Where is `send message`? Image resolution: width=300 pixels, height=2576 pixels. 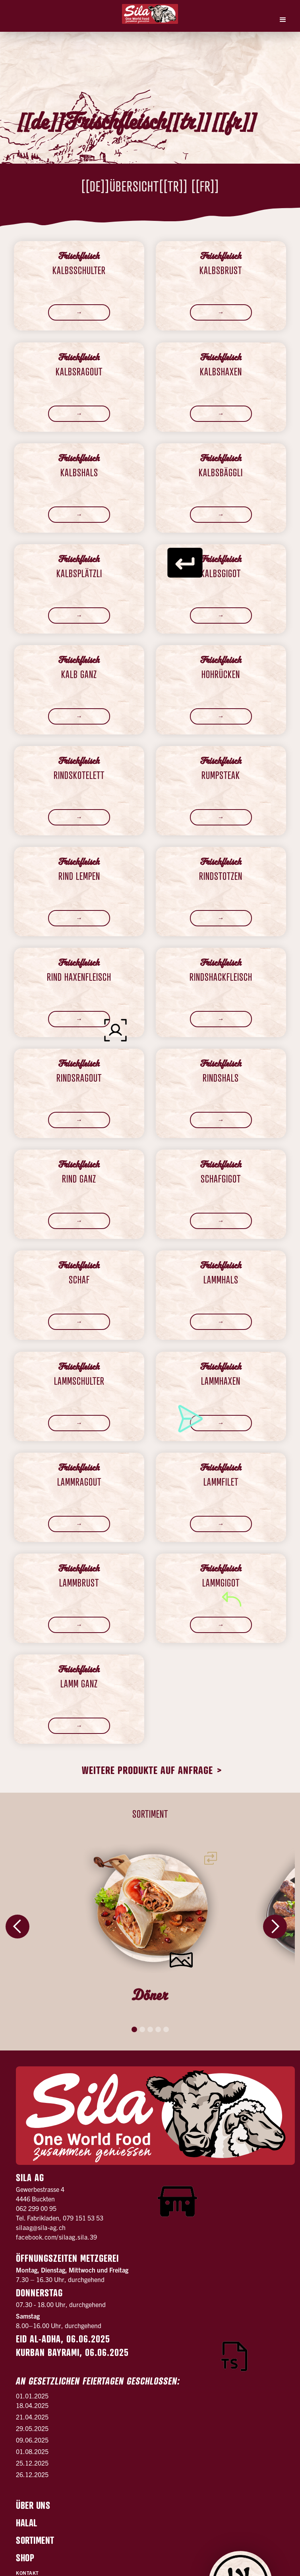 send message is located at coordinates (189, 1418).